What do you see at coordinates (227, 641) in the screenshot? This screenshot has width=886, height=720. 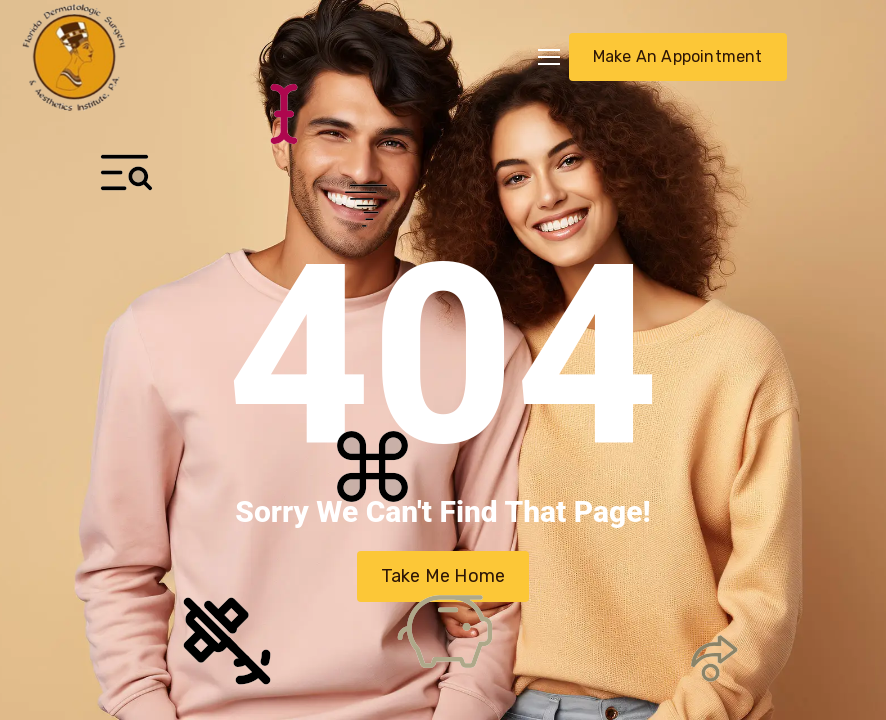 I see `satellite connection unavailable` at bounding box center [227, 641].